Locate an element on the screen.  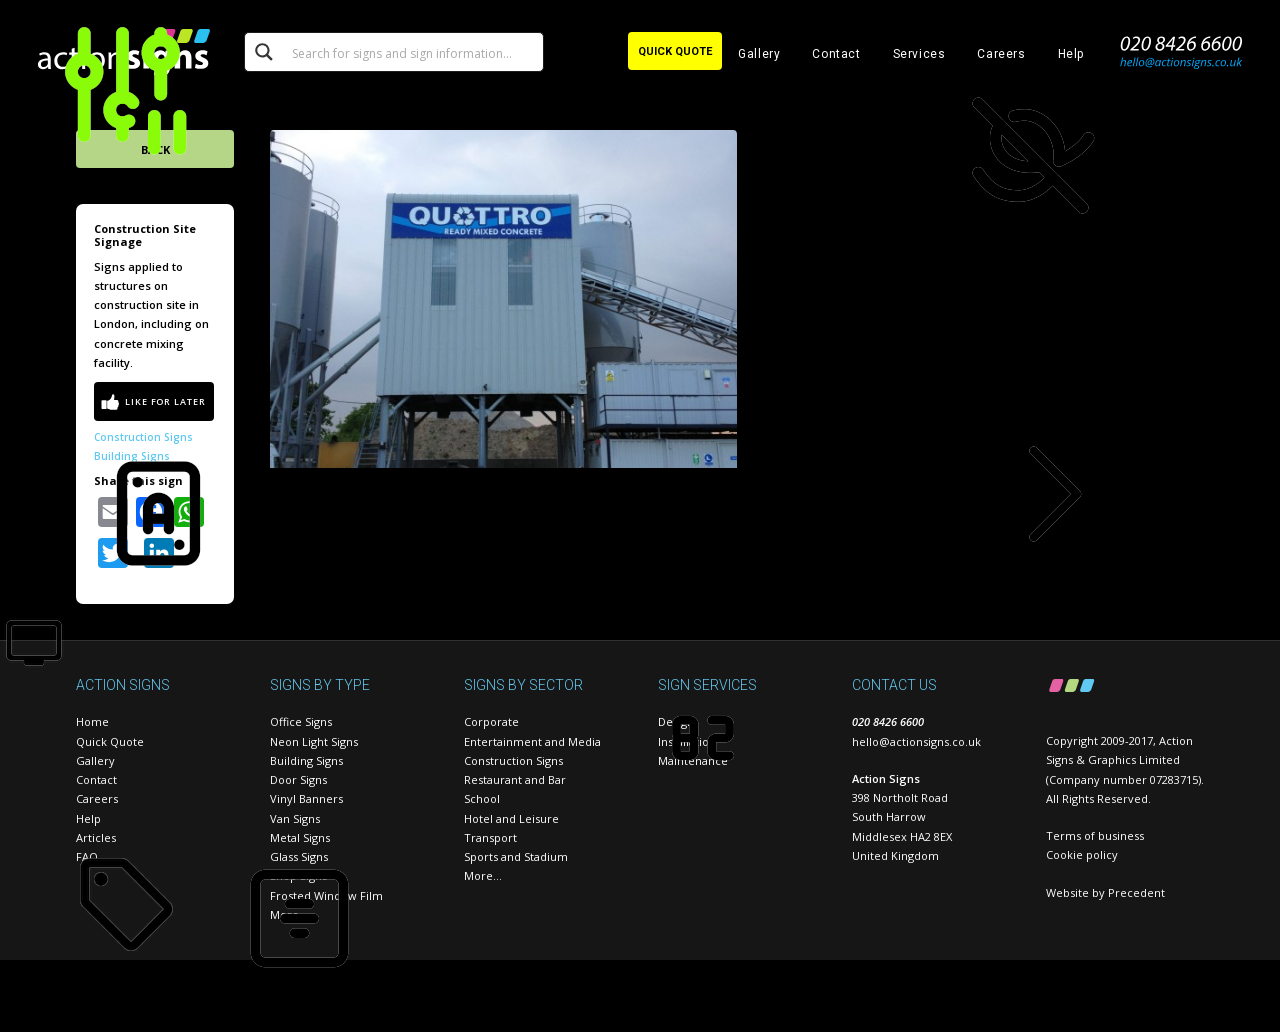
access personal video or screen sharing is located at coordinates (34, 643).